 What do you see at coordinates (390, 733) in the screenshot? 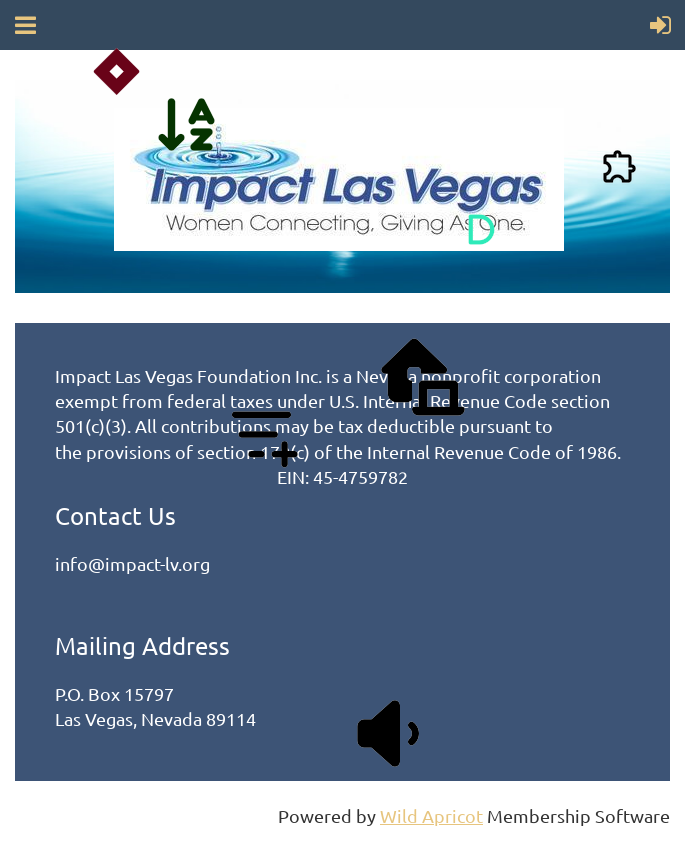
I see `decrease audio volume` at bounding box center [390, 733].